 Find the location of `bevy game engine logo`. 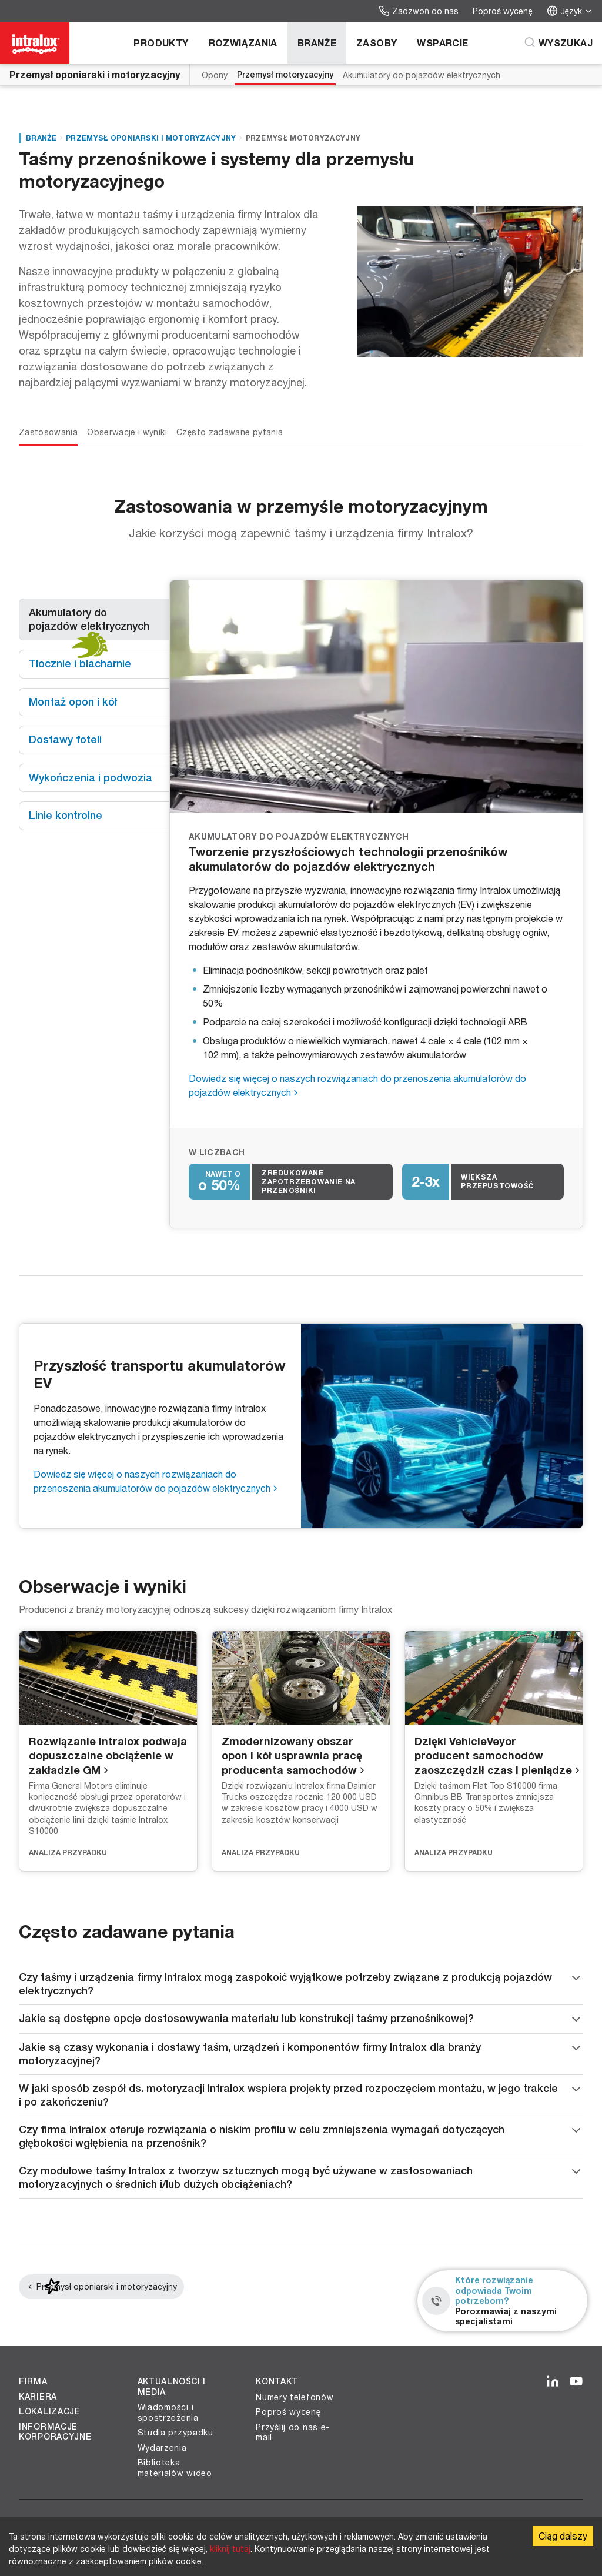

bevy game engine logo is located at coordinates (89, 644).